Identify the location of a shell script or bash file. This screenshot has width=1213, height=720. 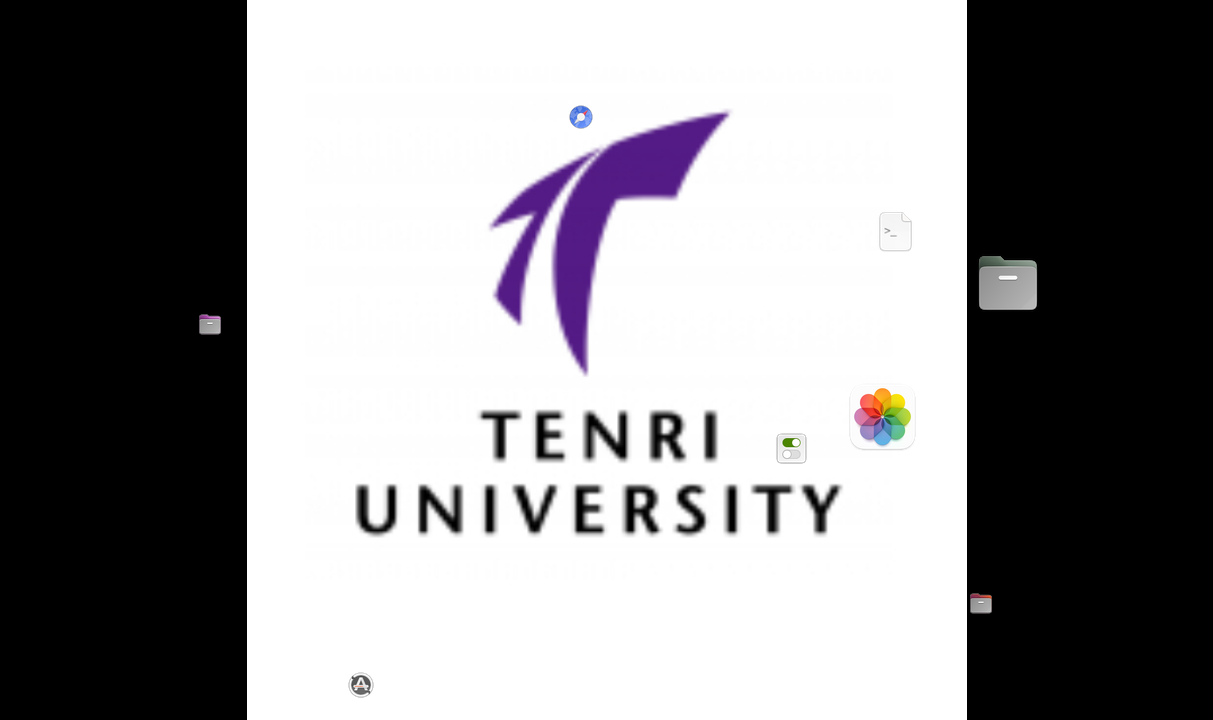
(895, 231).